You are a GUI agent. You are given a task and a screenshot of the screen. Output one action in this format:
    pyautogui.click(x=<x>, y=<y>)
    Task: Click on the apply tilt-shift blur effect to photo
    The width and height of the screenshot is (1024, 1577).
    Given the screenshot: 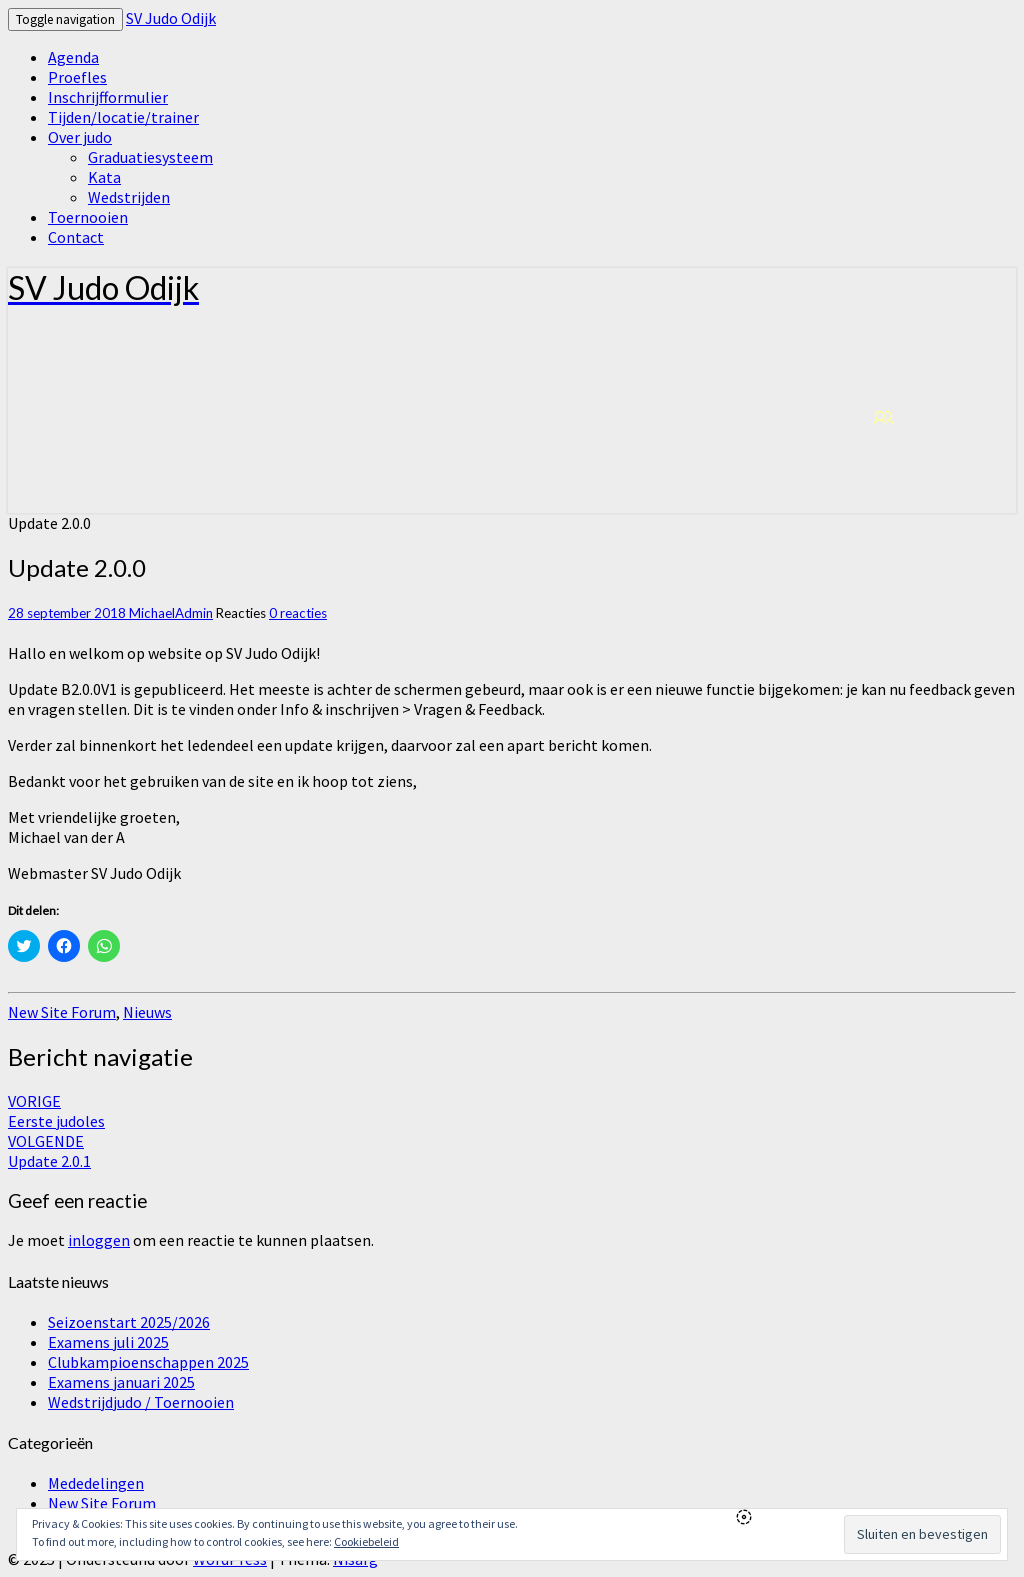 What is the action you would take?
    pyautogui.click(x=744, y=1517)
    